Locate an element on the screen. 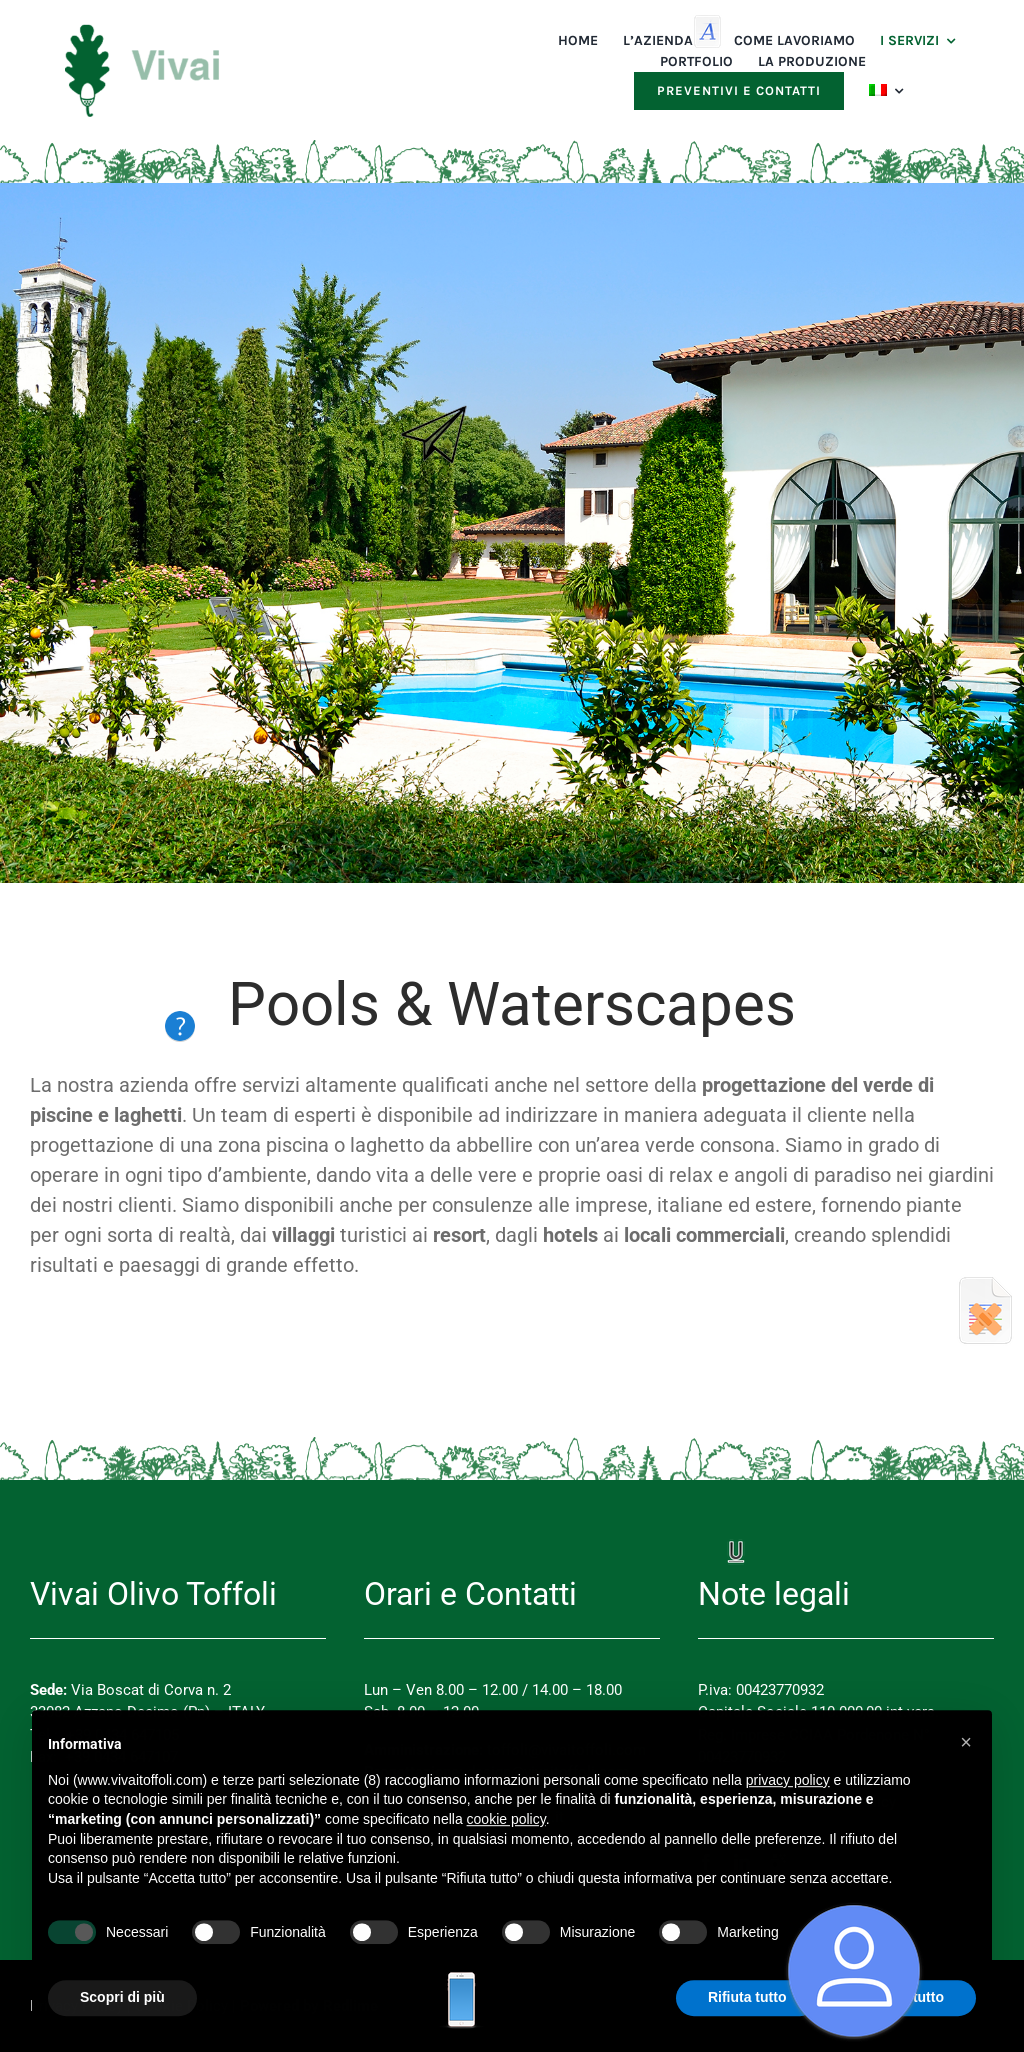 The width and height of the screenshot is (1024, 2052). a patch or diff file for code changes is located at coordinates (985, 1310).